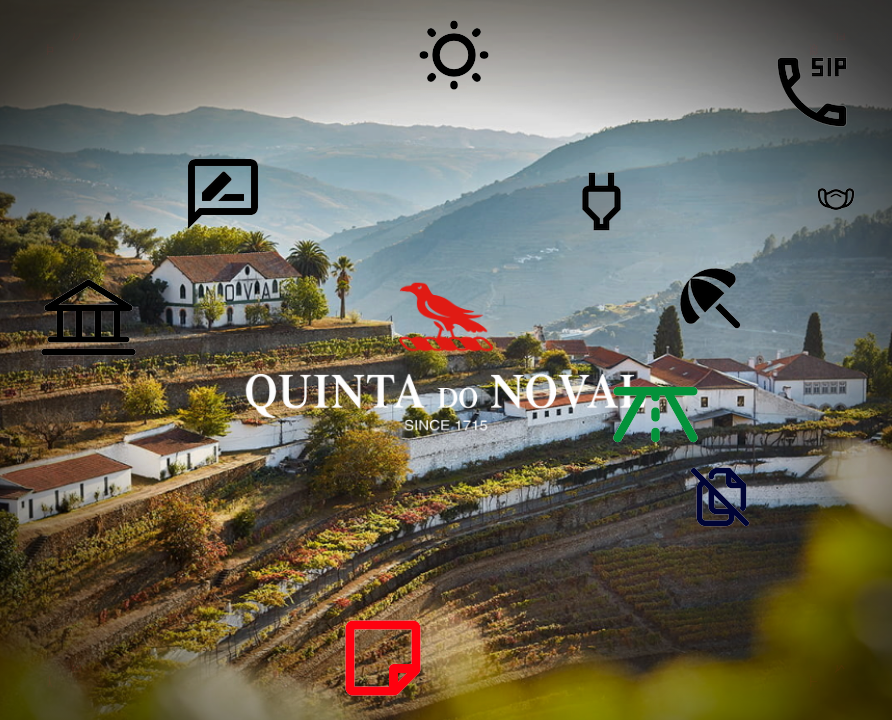  What do you see at coordinates (711, 299) in the screenshot?
I see `access beach or vacation-related features` at bounding box center [711, 299].